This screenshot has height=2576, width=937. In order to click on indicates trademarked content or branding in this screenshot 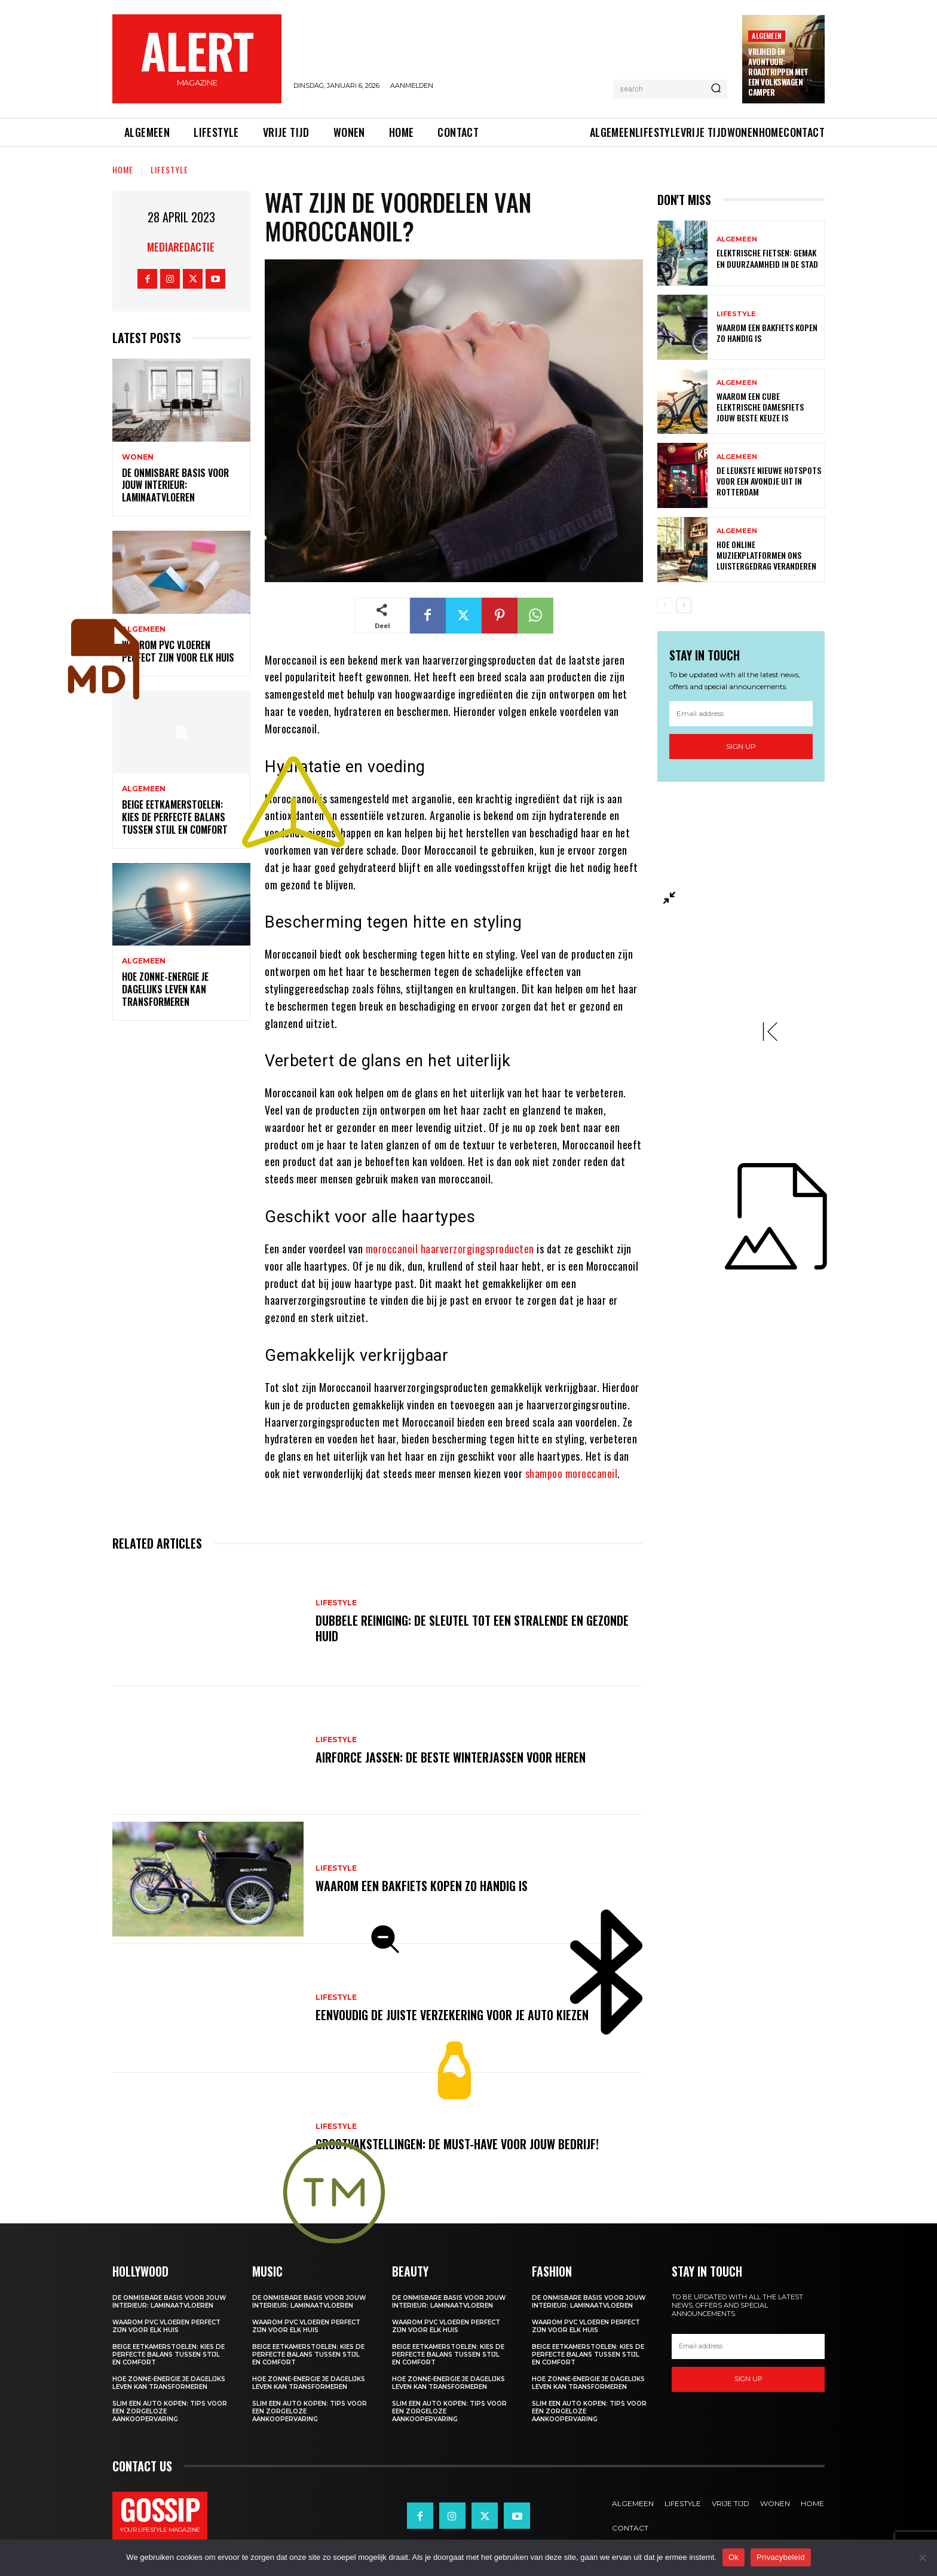, I will do `click(334, 2192)`.